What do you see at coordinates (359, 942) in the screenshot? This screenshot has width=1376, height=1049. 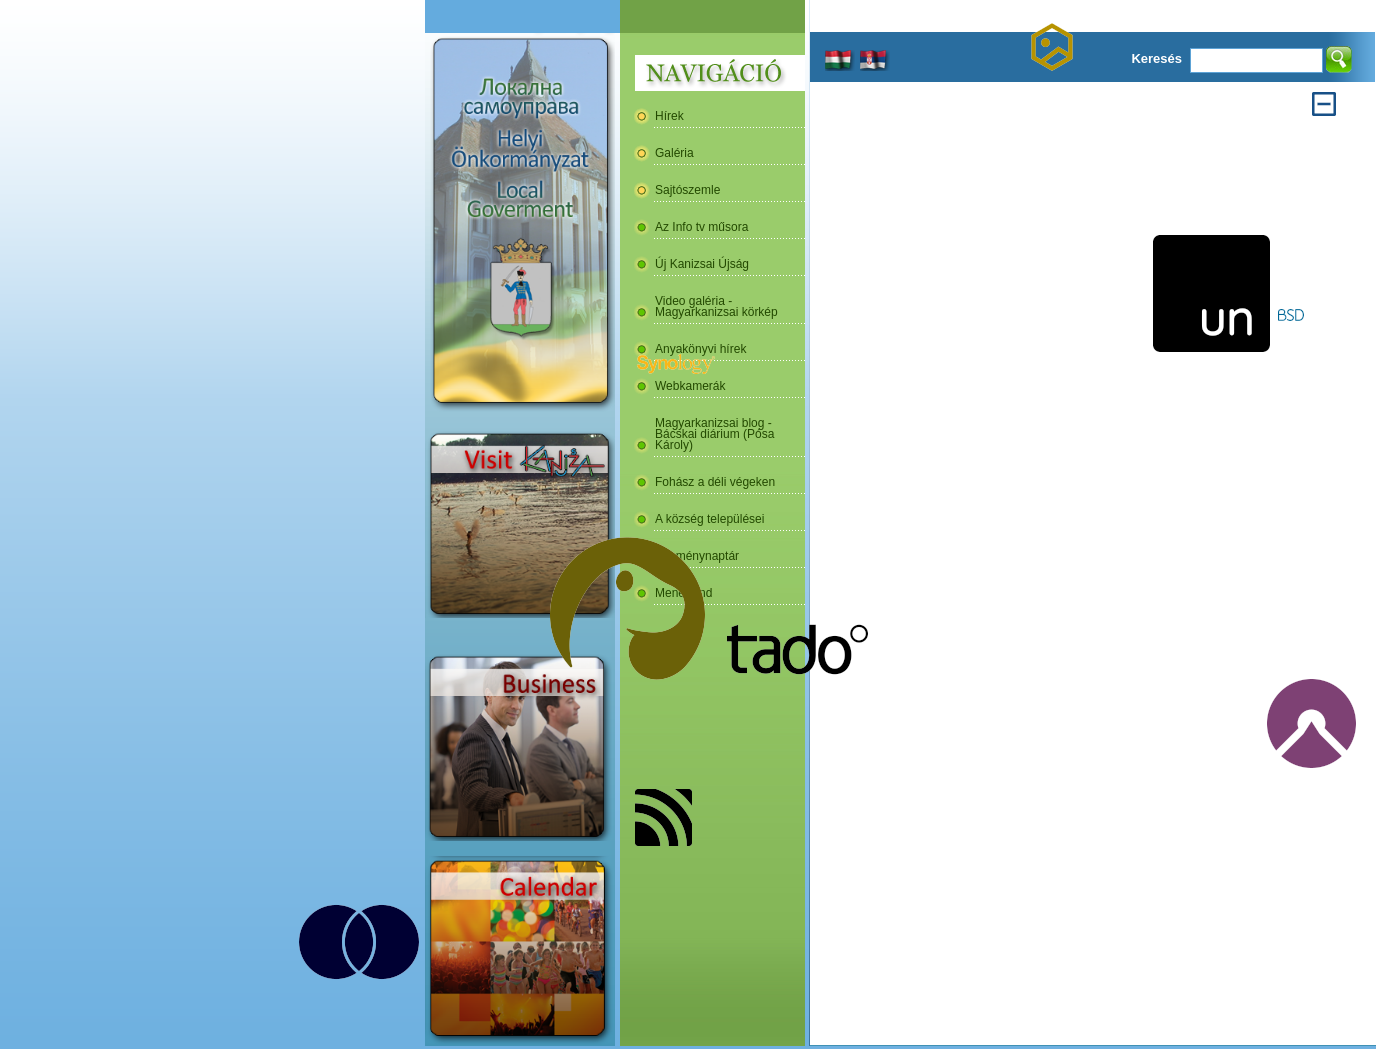 I see `pay with mastercard` at bounding box center [359, 942].